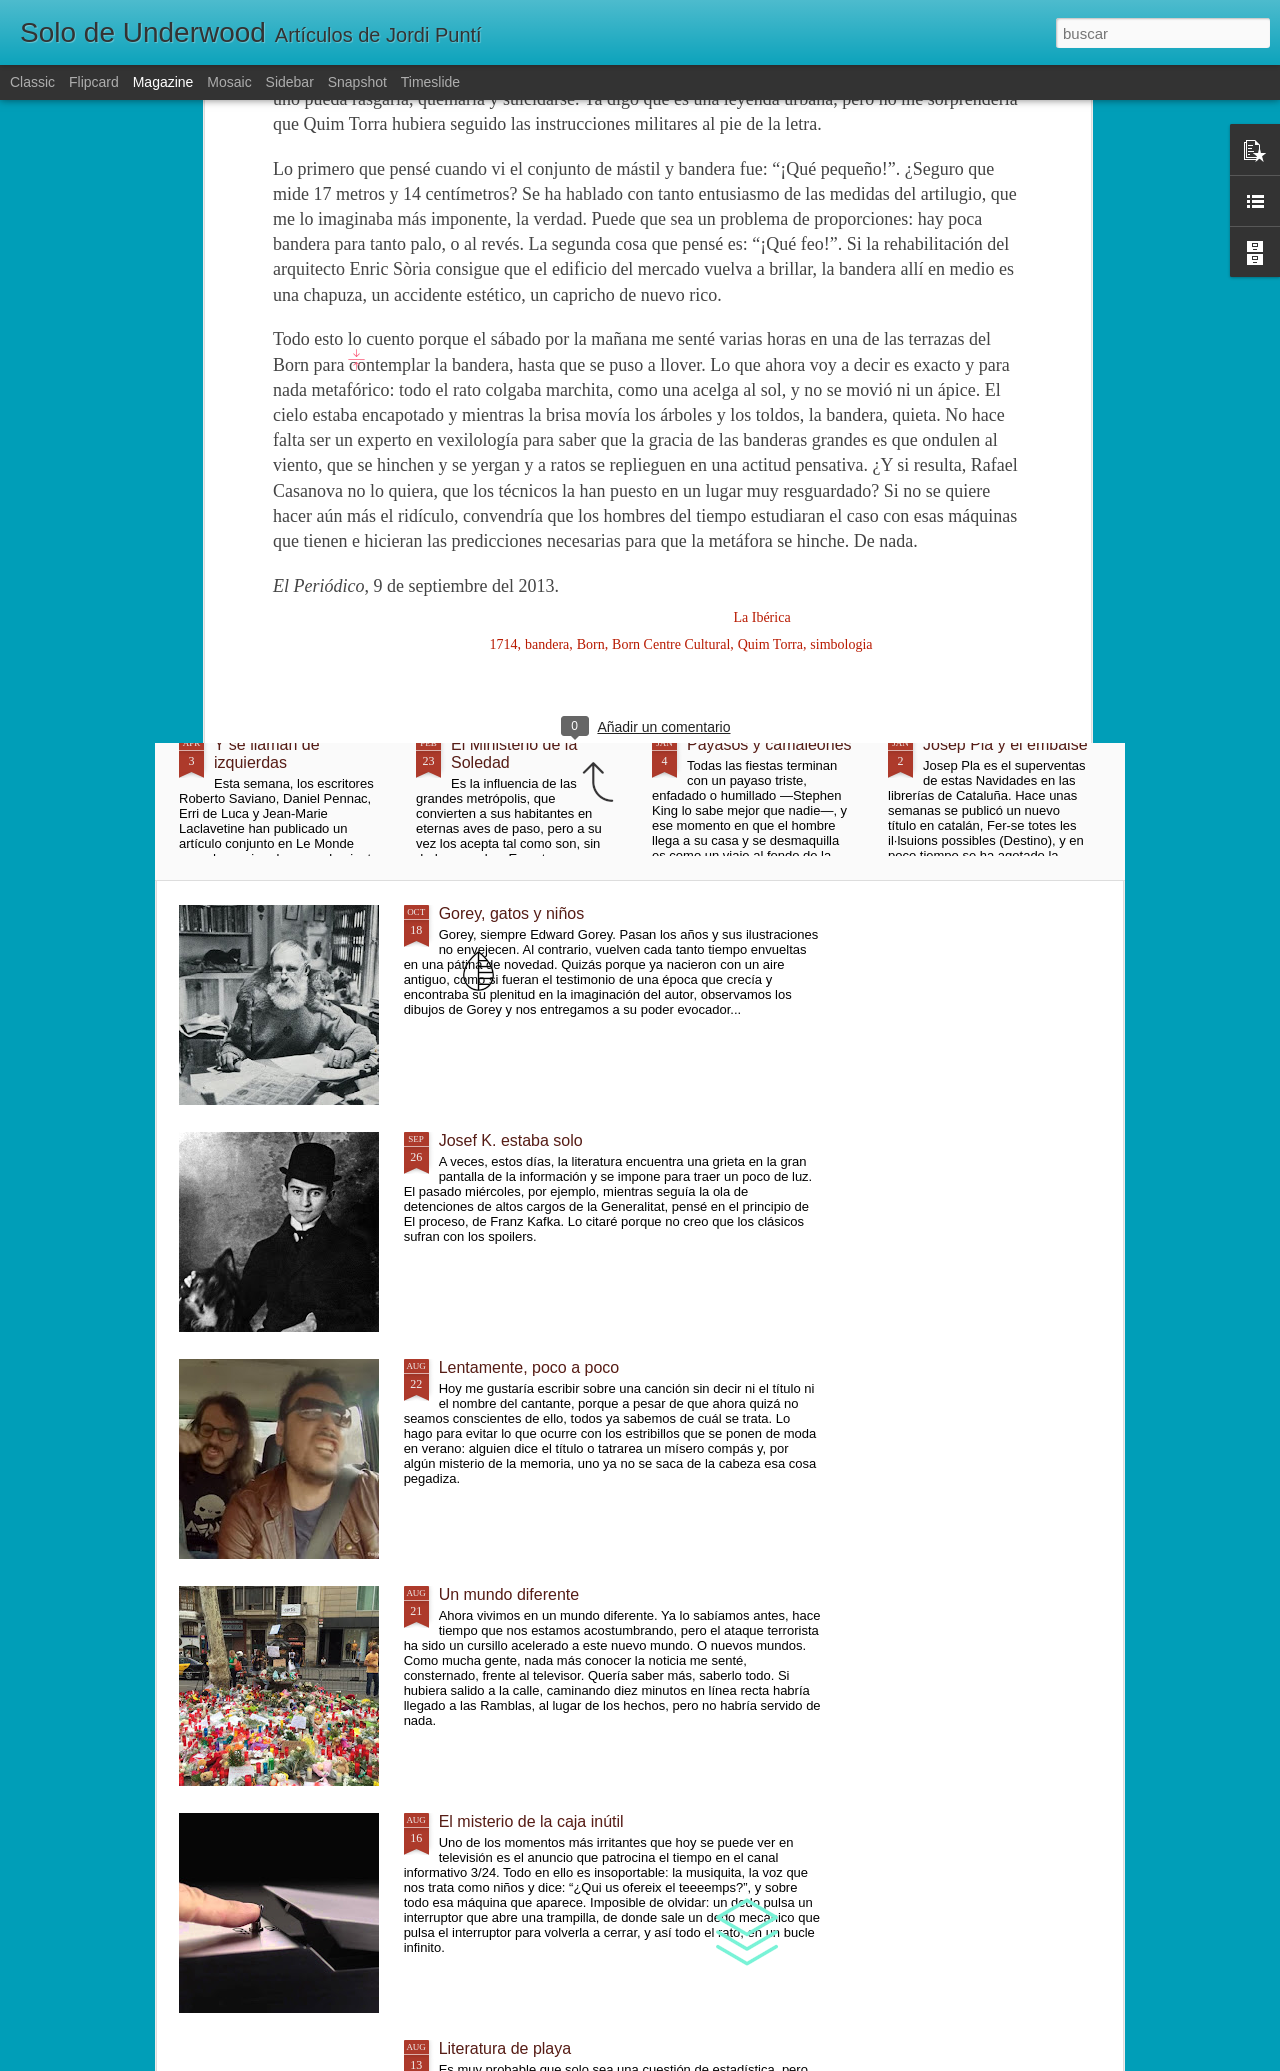 This screenshot has height=2071, width=1280. What do you see at coordinates (747, 1932) in the screenshot?
I see `view layers or stacked items` at bounding box center [747, 1932].